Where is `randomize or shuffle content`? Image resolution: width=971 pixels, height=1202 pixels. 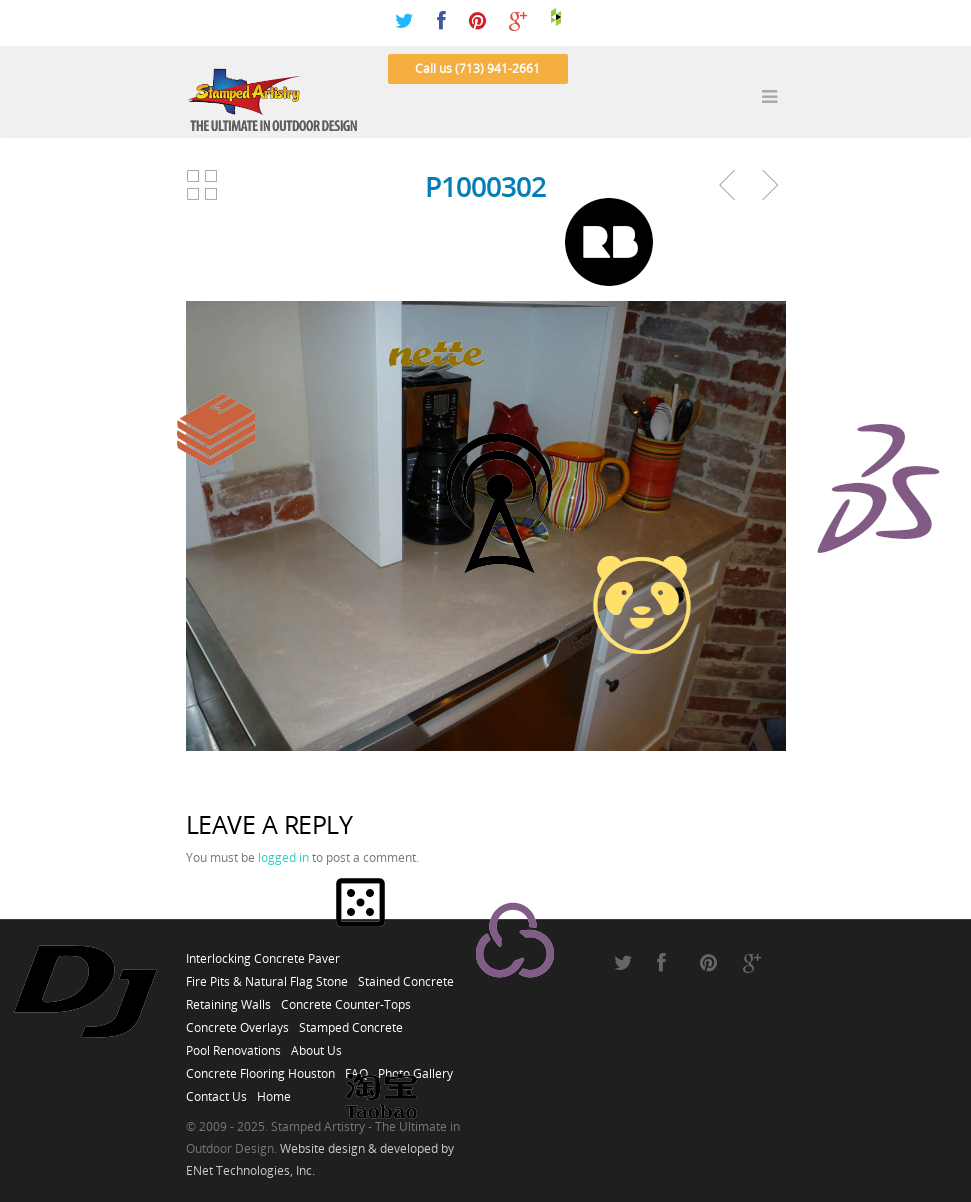
randomize or shuffle content is located at coordinates (360, 902).